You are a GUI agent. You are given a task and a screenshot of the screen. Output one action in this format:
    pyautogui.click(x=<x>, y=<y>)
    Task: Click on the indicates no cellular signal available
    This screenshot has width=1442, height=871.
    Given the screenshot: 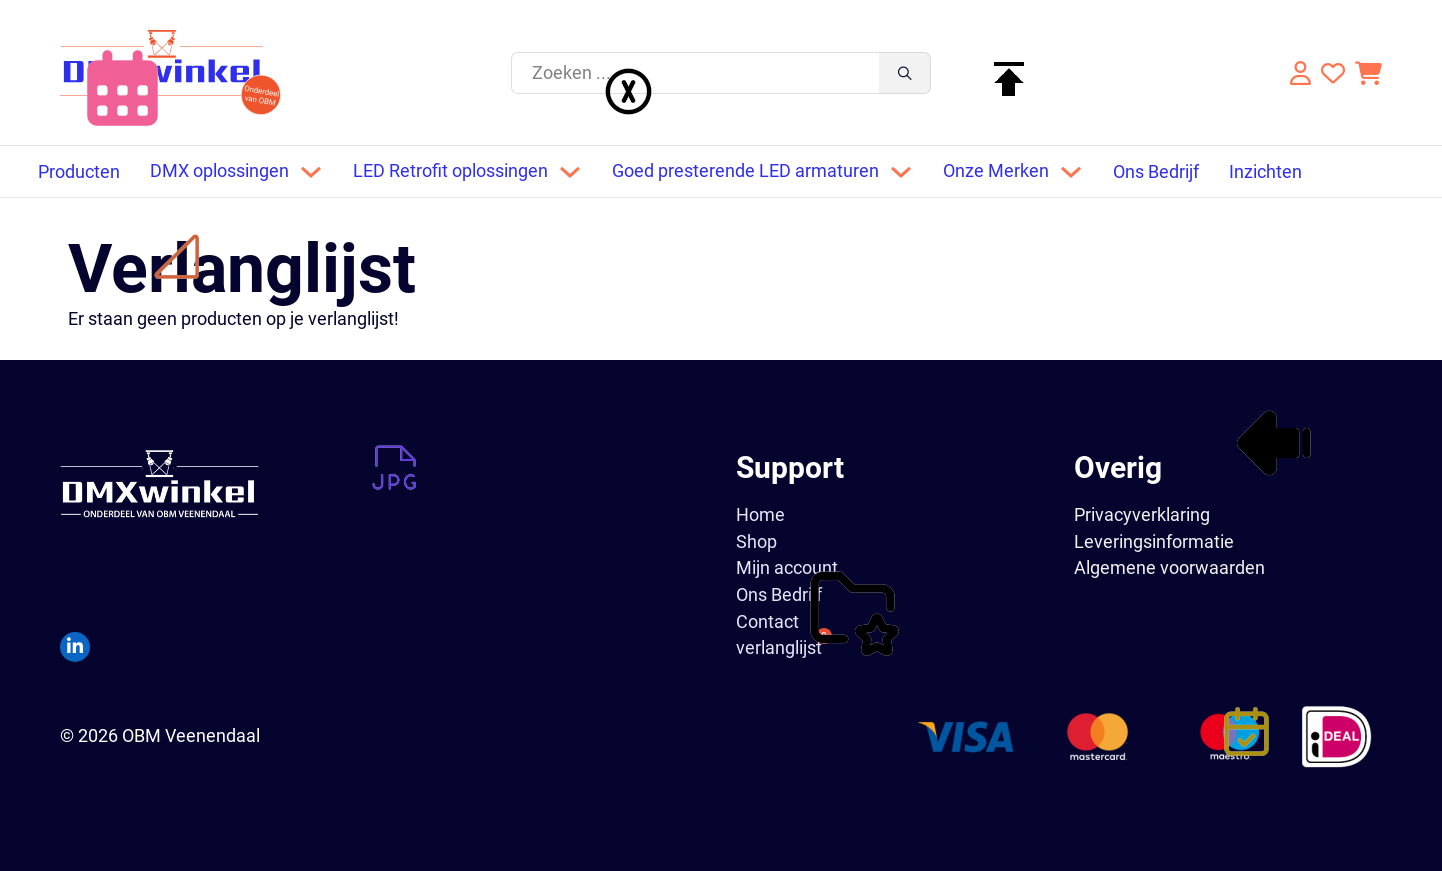 What is the action you would take?
    pyautogui.click(x=180, y=258)
    